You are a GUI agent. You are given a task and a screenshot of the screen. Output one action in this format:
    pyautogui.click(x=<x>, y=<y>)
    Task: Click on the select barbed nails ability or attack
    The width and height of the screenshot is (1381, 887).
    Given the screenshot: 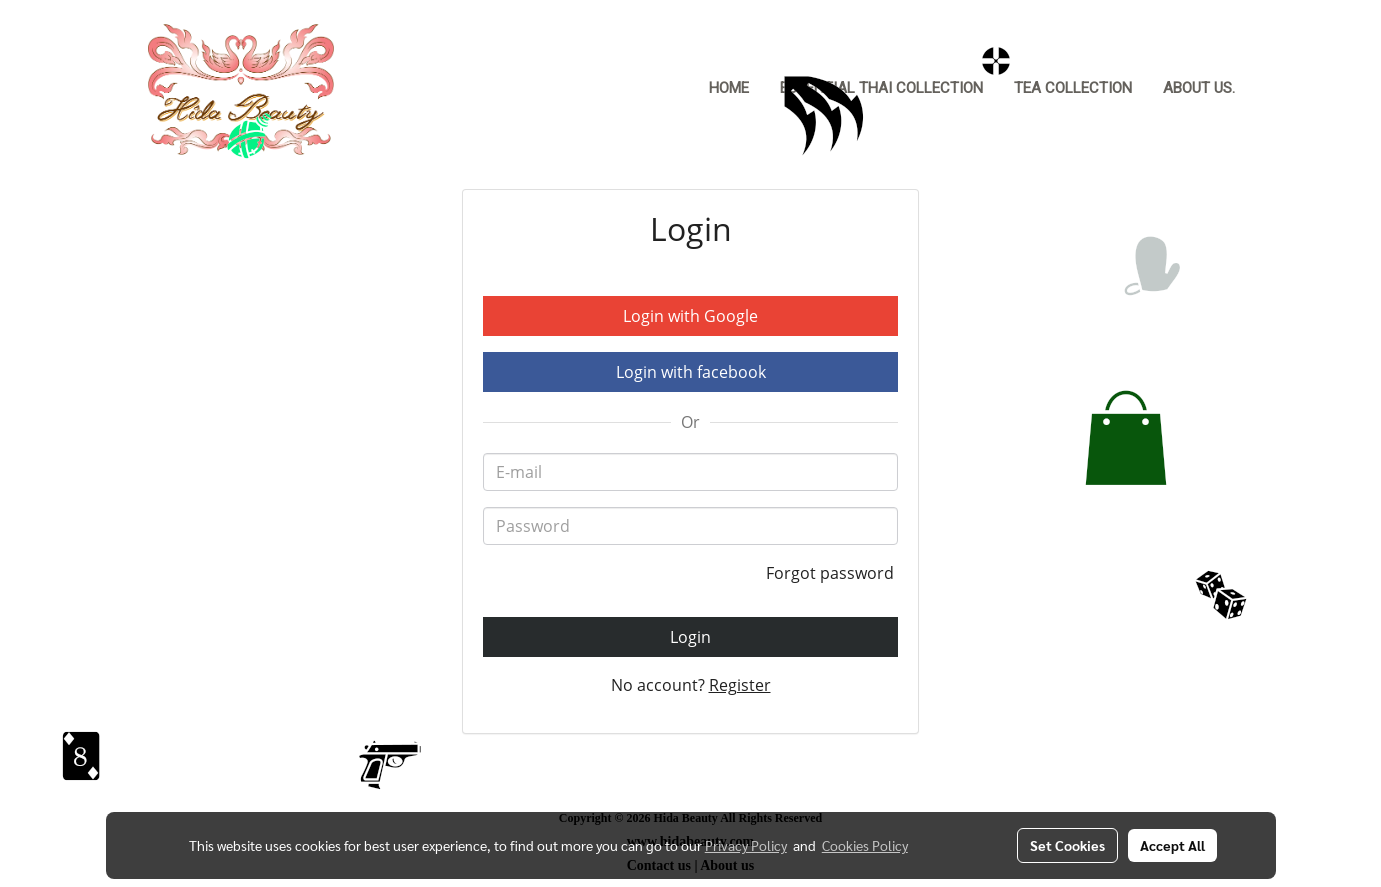 What is the action you would take?
    pyautogui.click(x=824, y=116)
    